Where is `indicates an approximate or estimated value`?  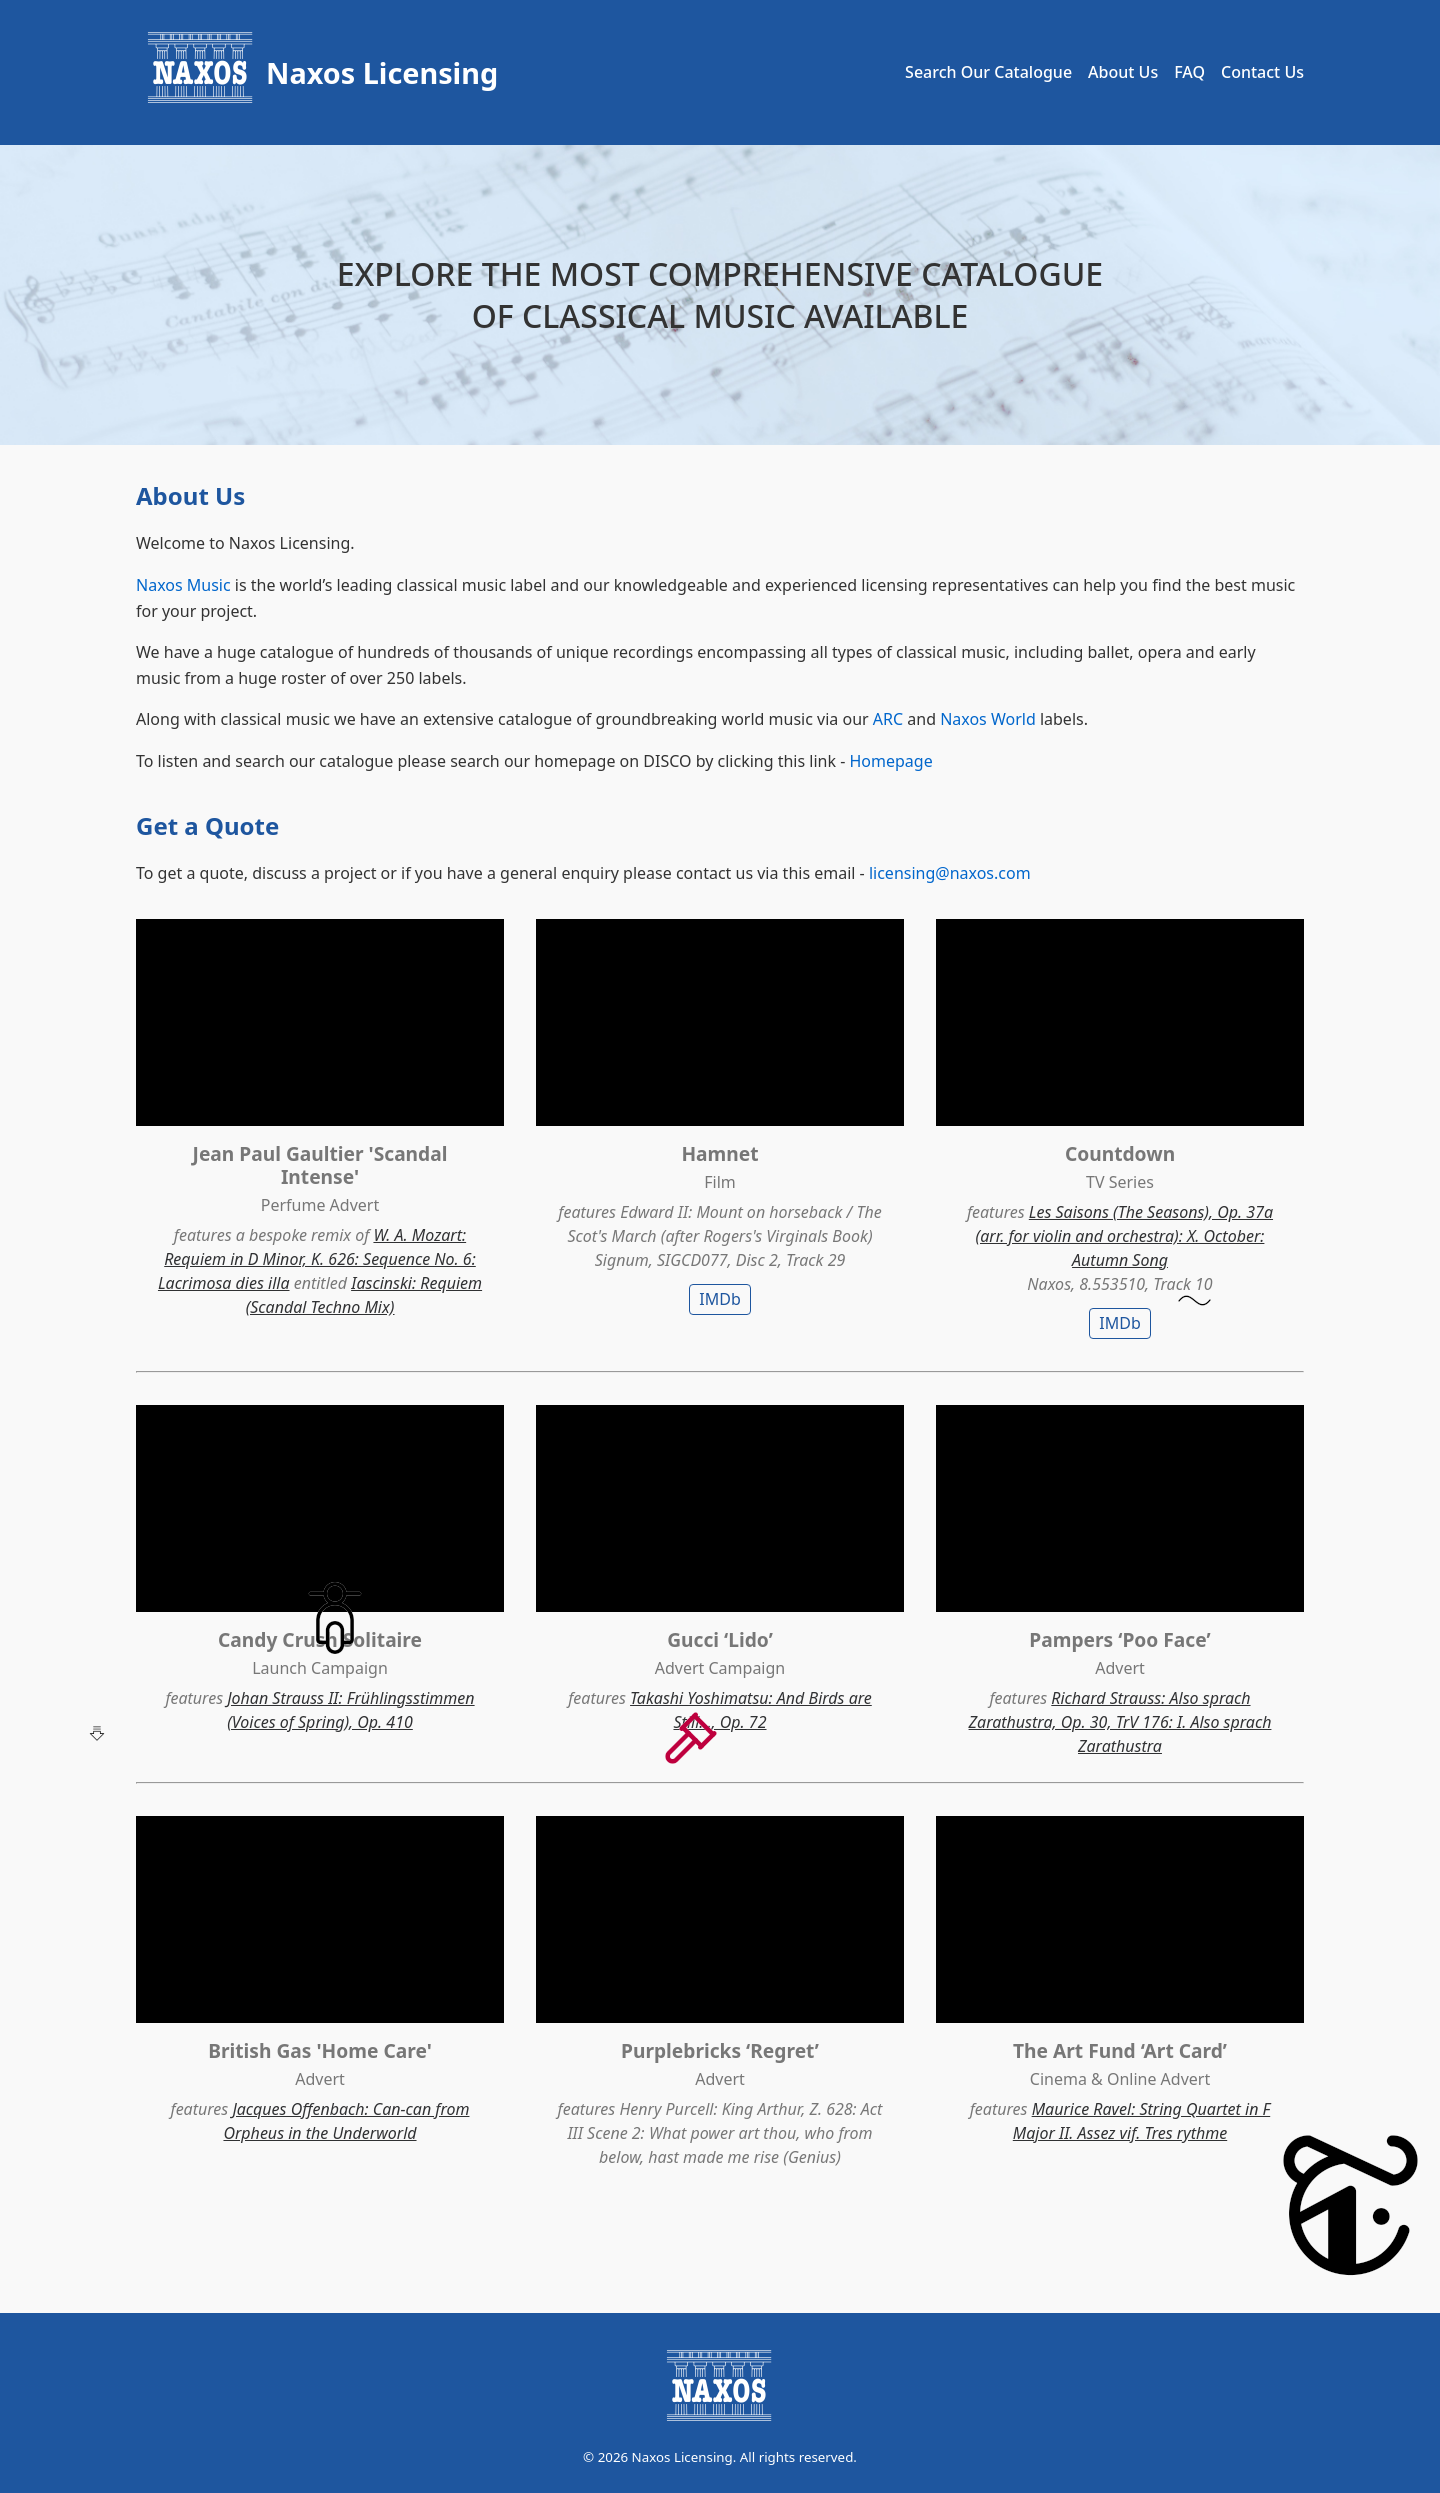 indicates an approximate or estimated value is located at coordinates (1194, 1300).